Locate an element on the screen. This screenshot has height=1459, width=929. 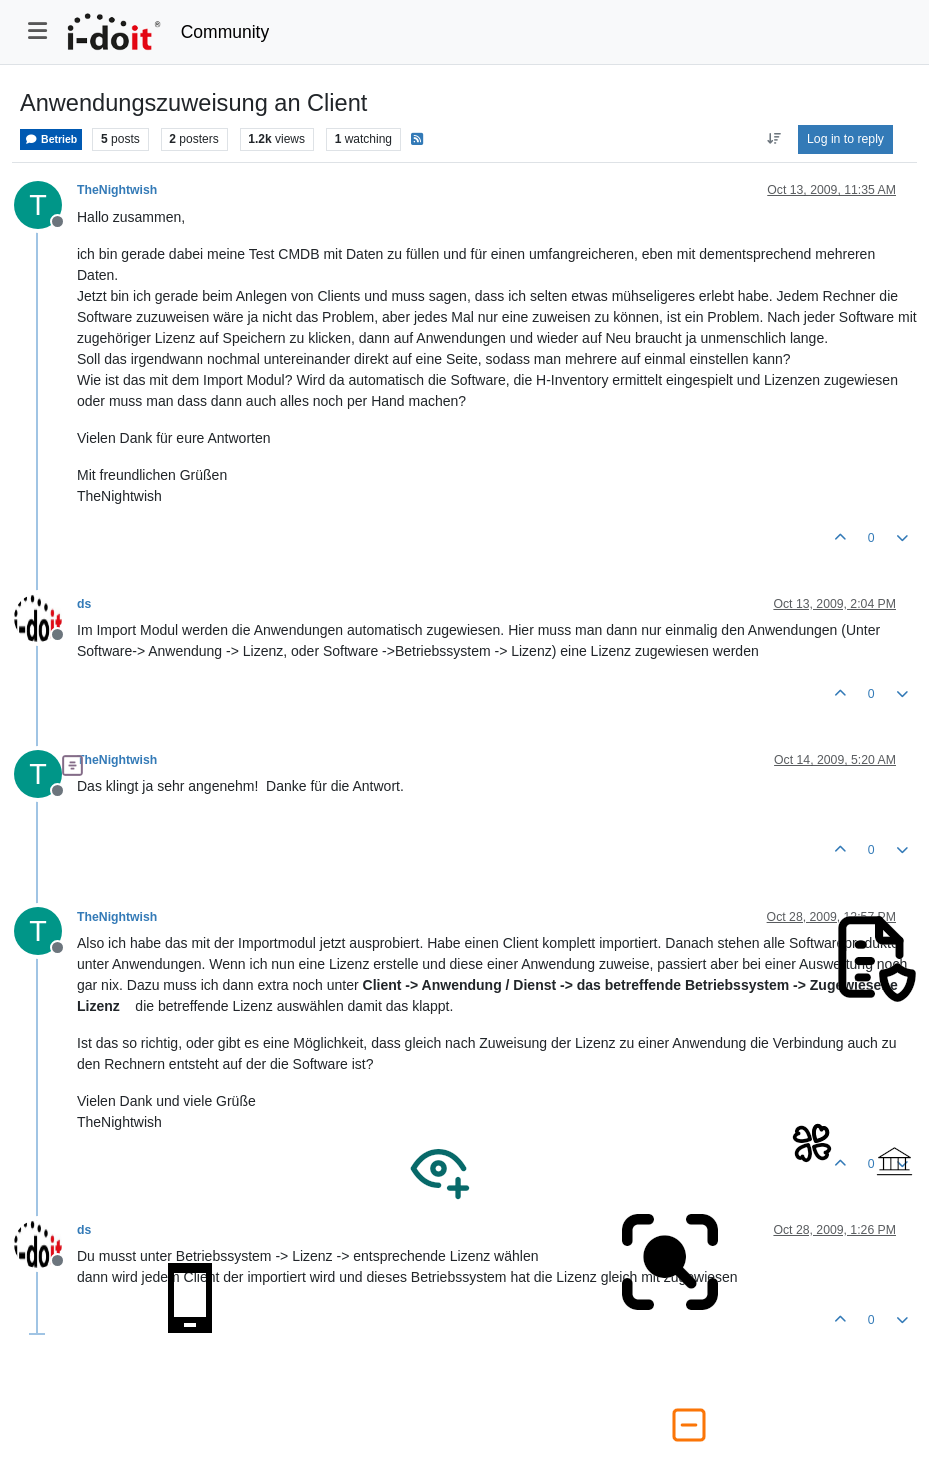
view protected or secure document is located at coordinates (875, 957).